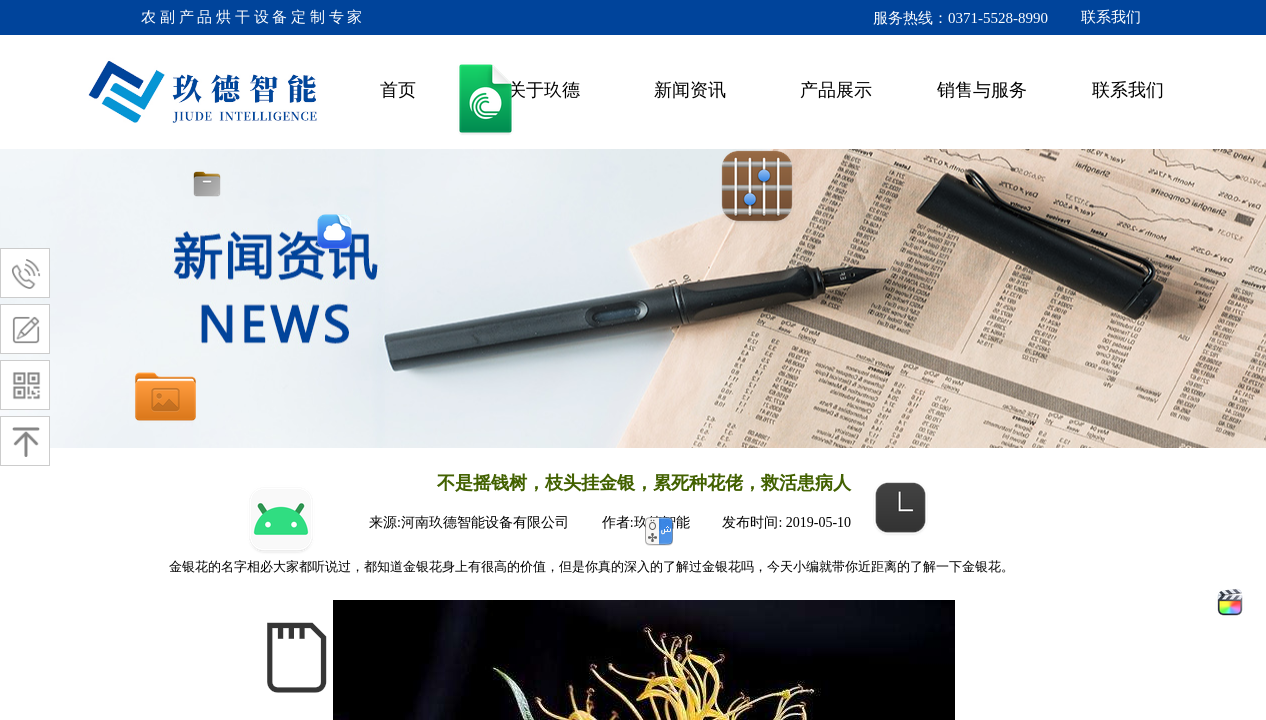  What do you see at coordinates (659, 531) in the screenshot?
I see `open the character map application` at bounding box center [659, 531].